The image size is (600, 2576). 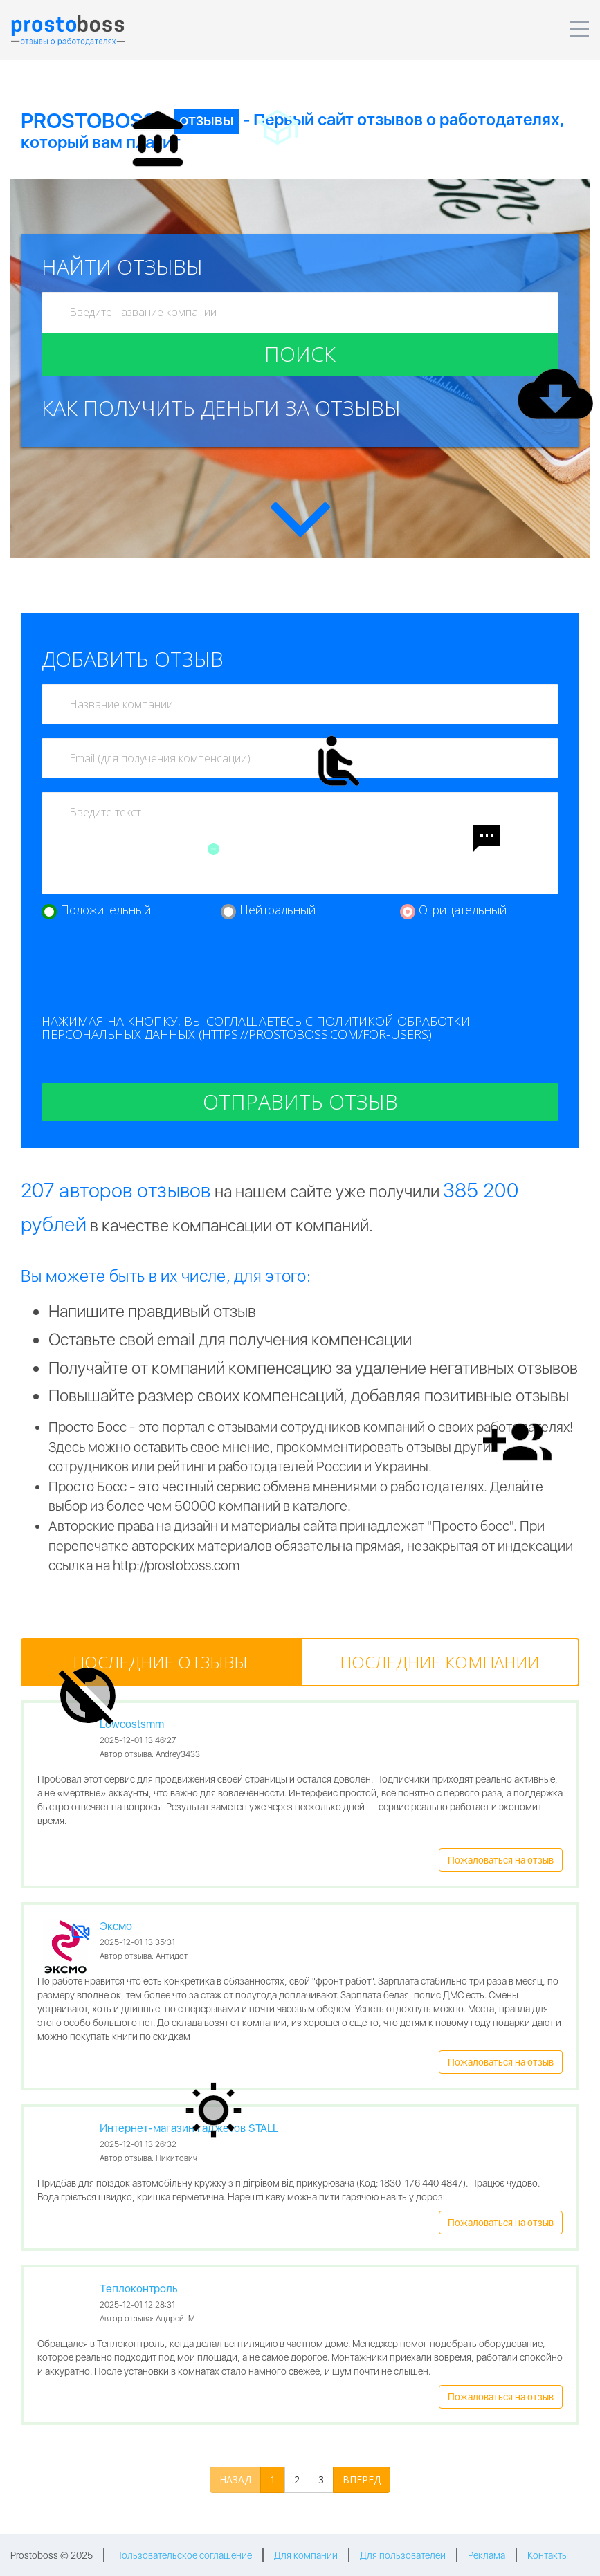 What do you see at coordinates (213, 2111) in the screenshot?
I see `toggle light mode or bright theme` at bounding box center [213, 2111].